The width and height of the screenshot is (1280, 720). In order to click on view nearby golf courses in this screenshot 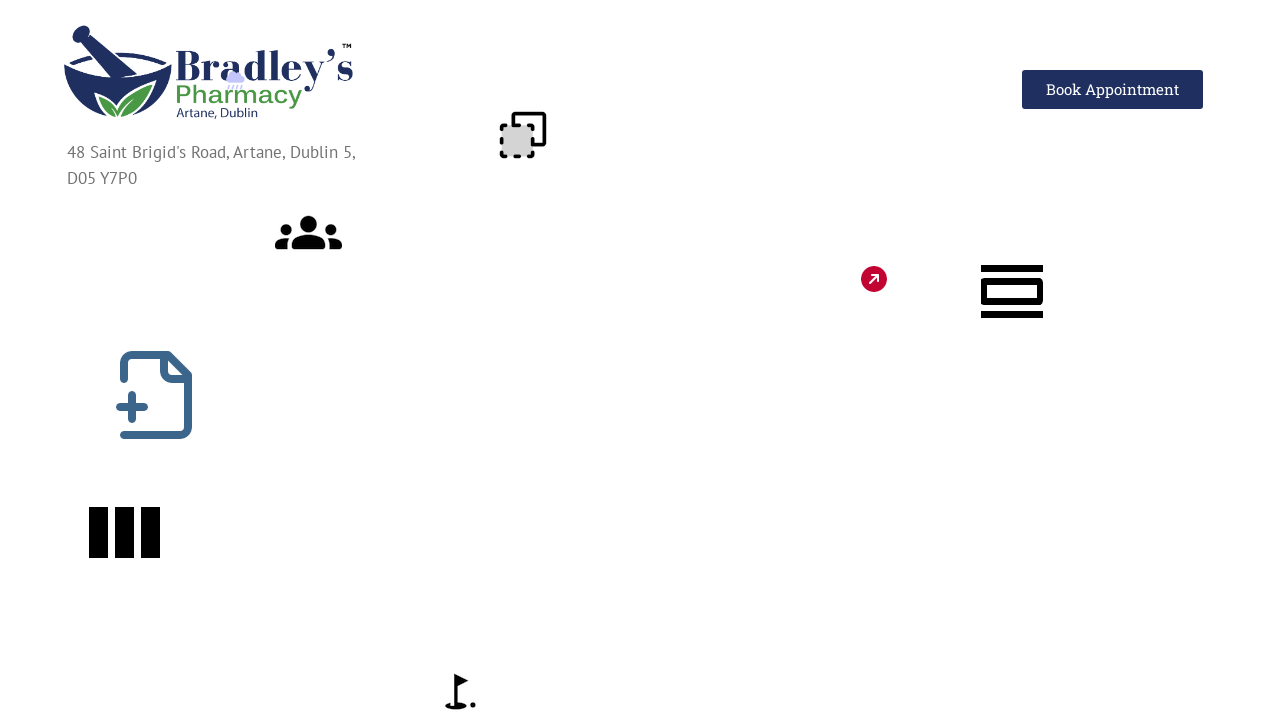, I will do `click(459, 691)`.